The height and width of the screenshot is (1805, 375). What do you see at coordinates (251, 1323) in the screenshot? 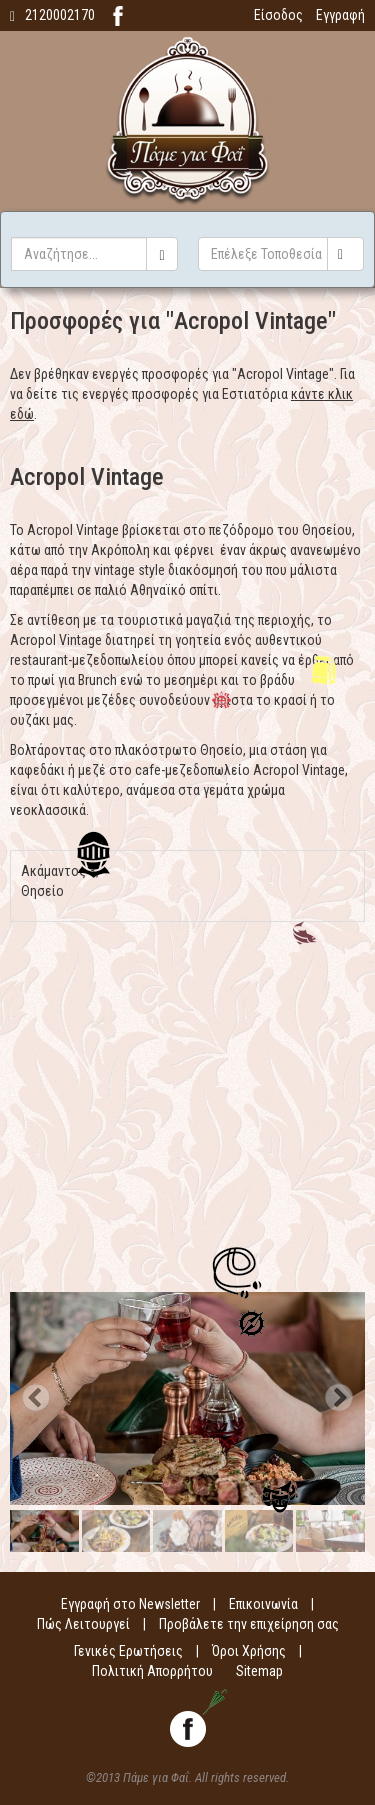
I see `navigate to map or directions` at bounding box center [251, 1323].